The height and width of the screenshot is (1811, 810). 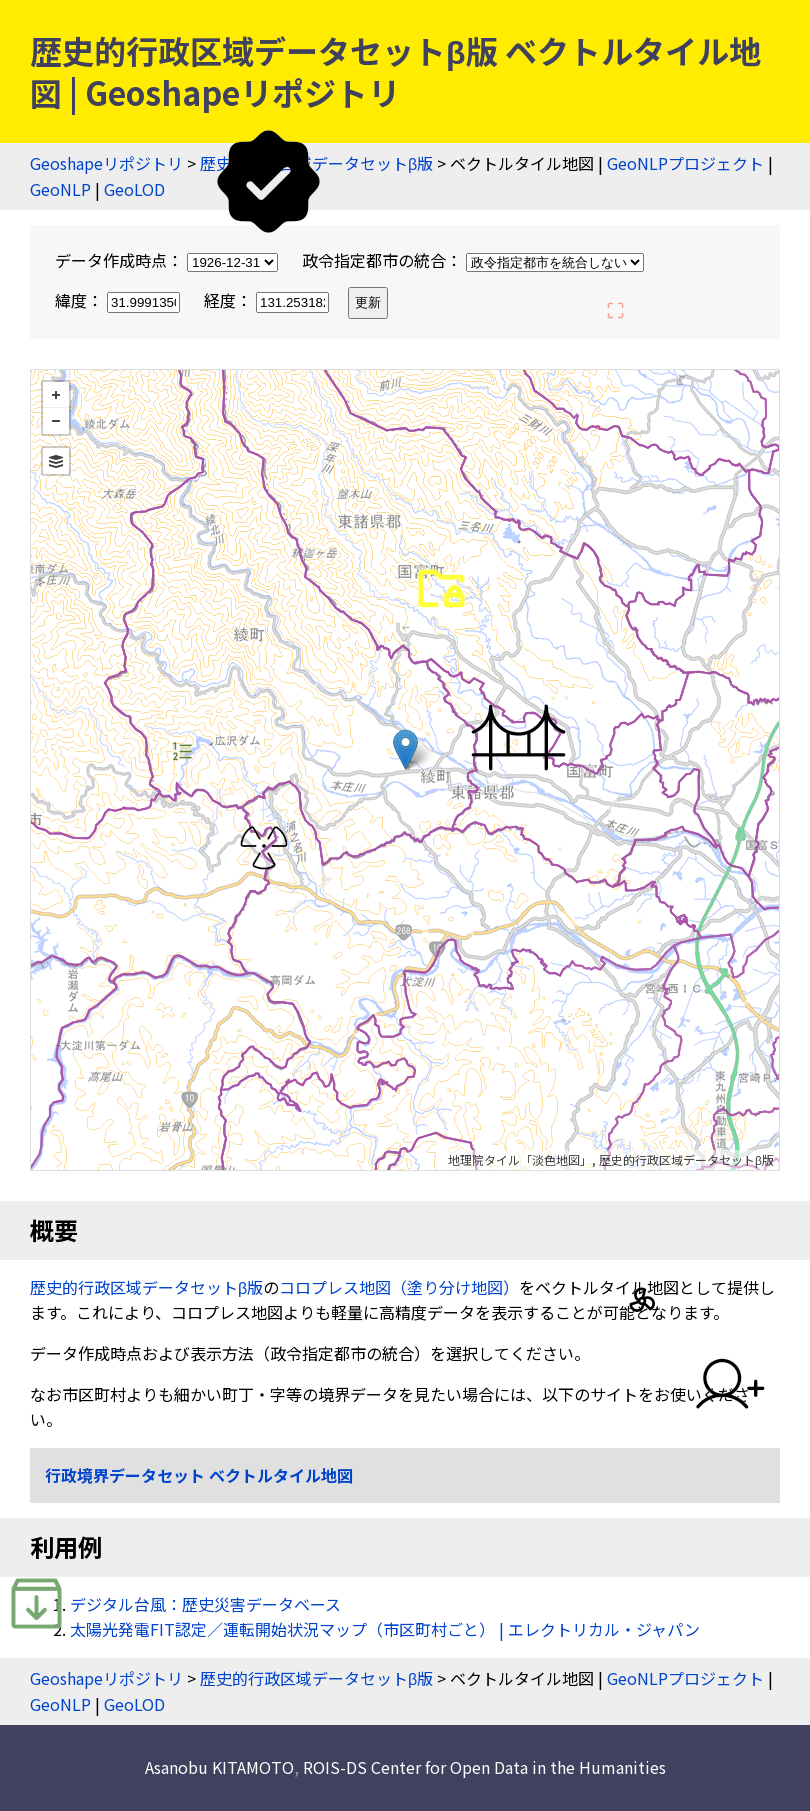 What do you see at coordinates (728, 1386) in the screenshot?
I see `add a new contact or friend` at bounding box center [728, 1386].